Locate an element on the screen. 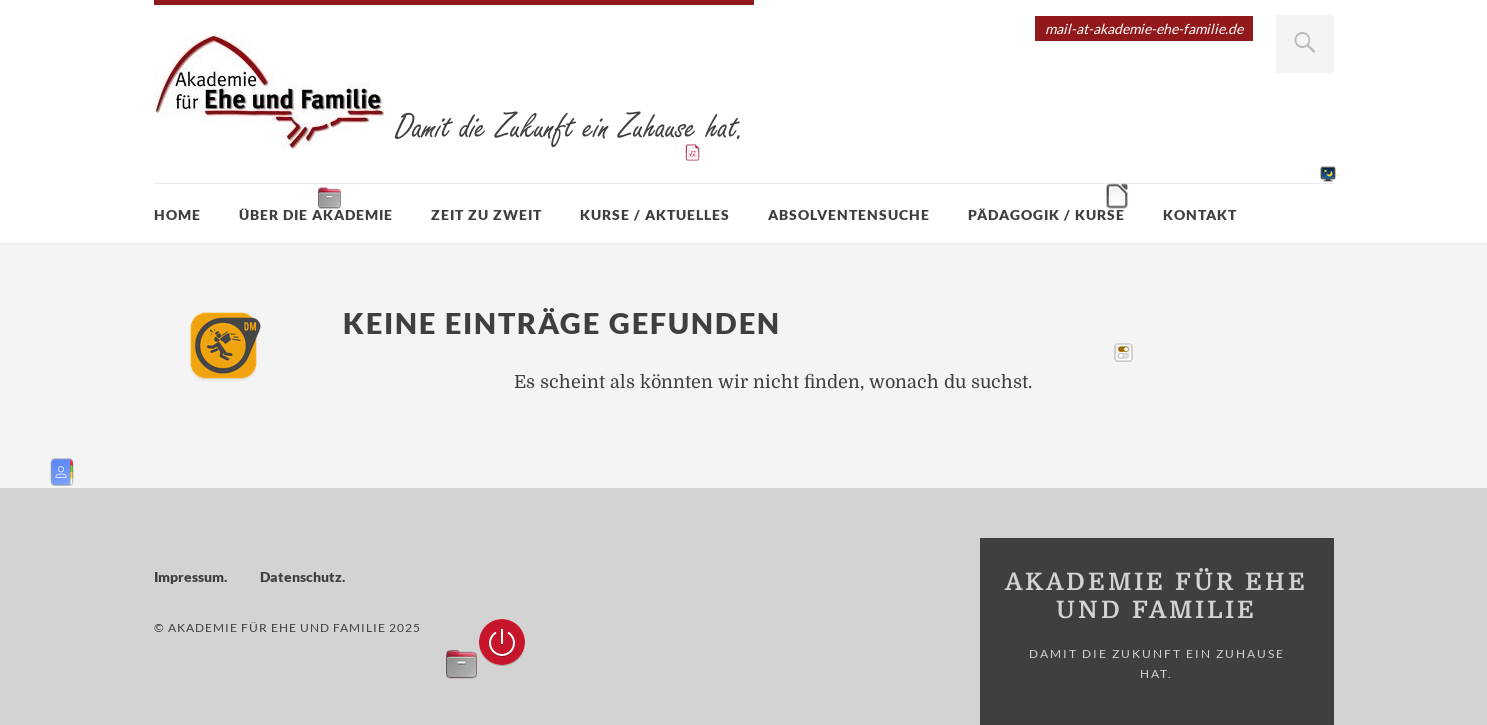 This screenshot has height=725, width=1487. open the address book application is located at coordinates (62, 472).